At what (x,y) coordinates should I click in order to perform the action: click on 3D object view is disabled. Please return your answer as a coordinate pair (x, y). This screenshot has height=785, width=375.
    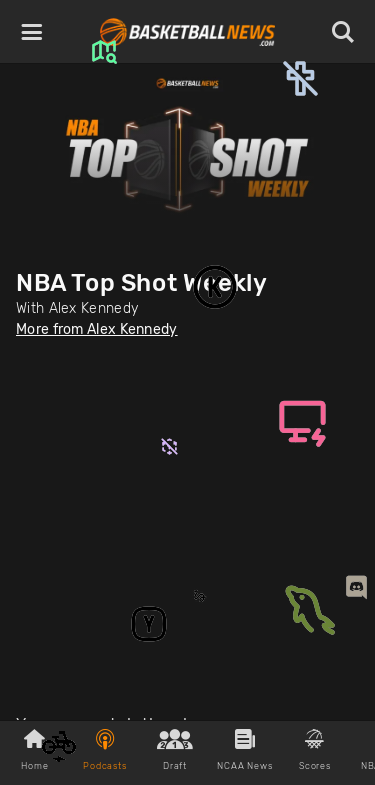
    Looking at the image, I should click on (169, 446).